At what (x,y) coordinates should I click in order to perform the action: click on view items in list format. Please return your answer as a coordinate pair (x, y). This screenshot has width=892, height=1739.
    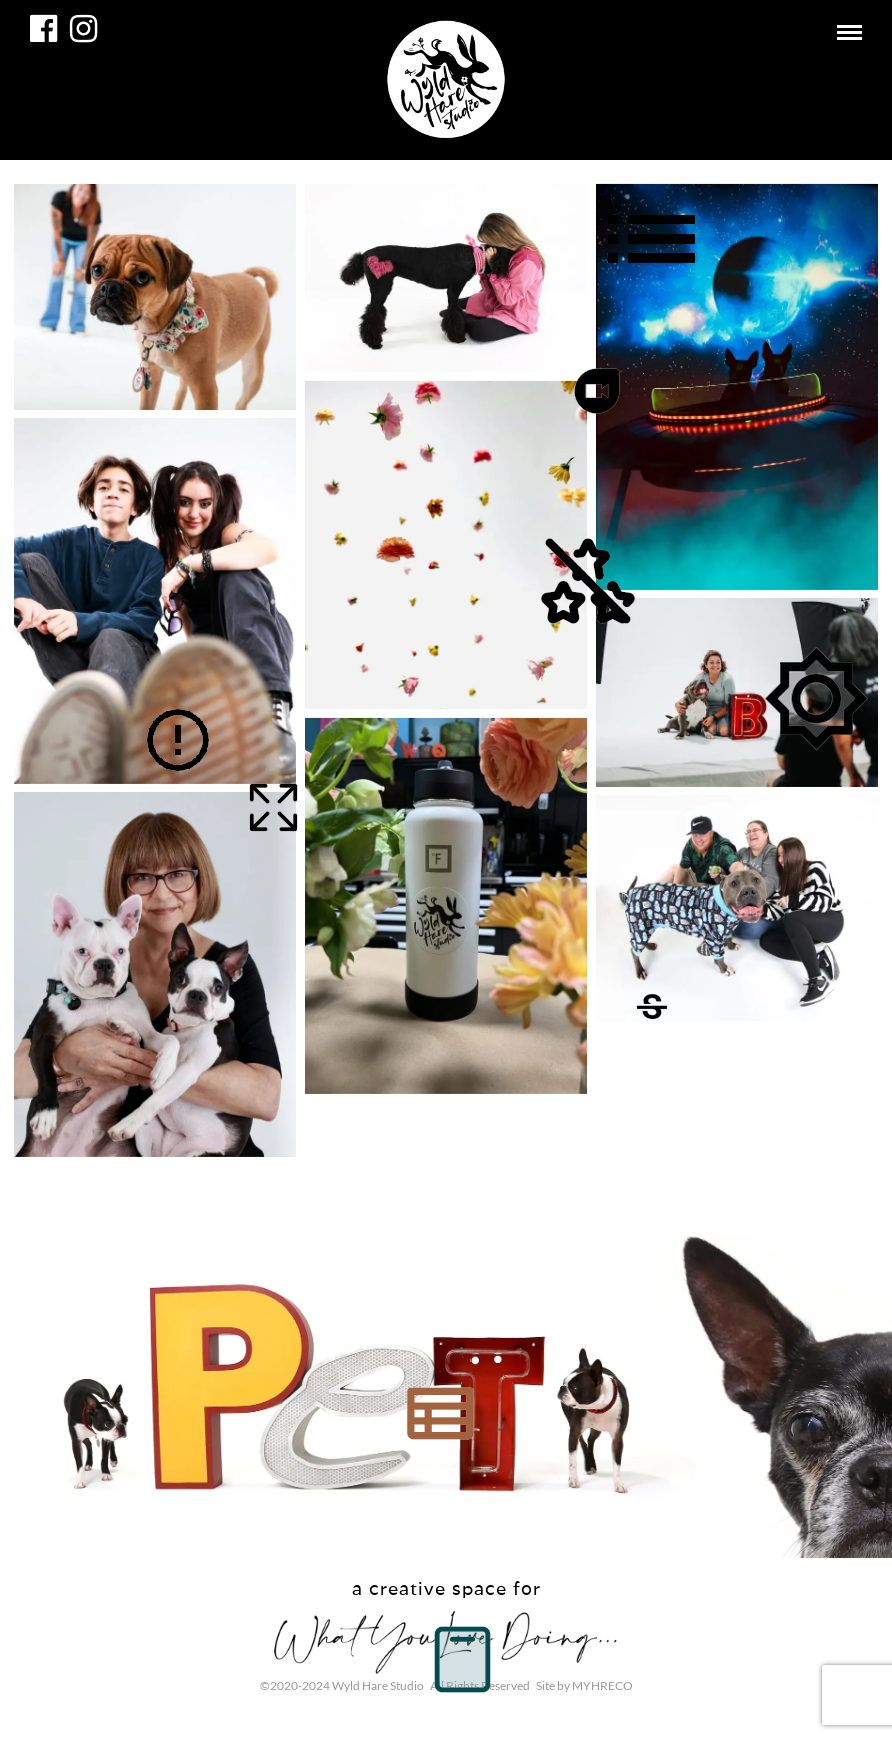
    Looking at the image, I should click on (652, 239).